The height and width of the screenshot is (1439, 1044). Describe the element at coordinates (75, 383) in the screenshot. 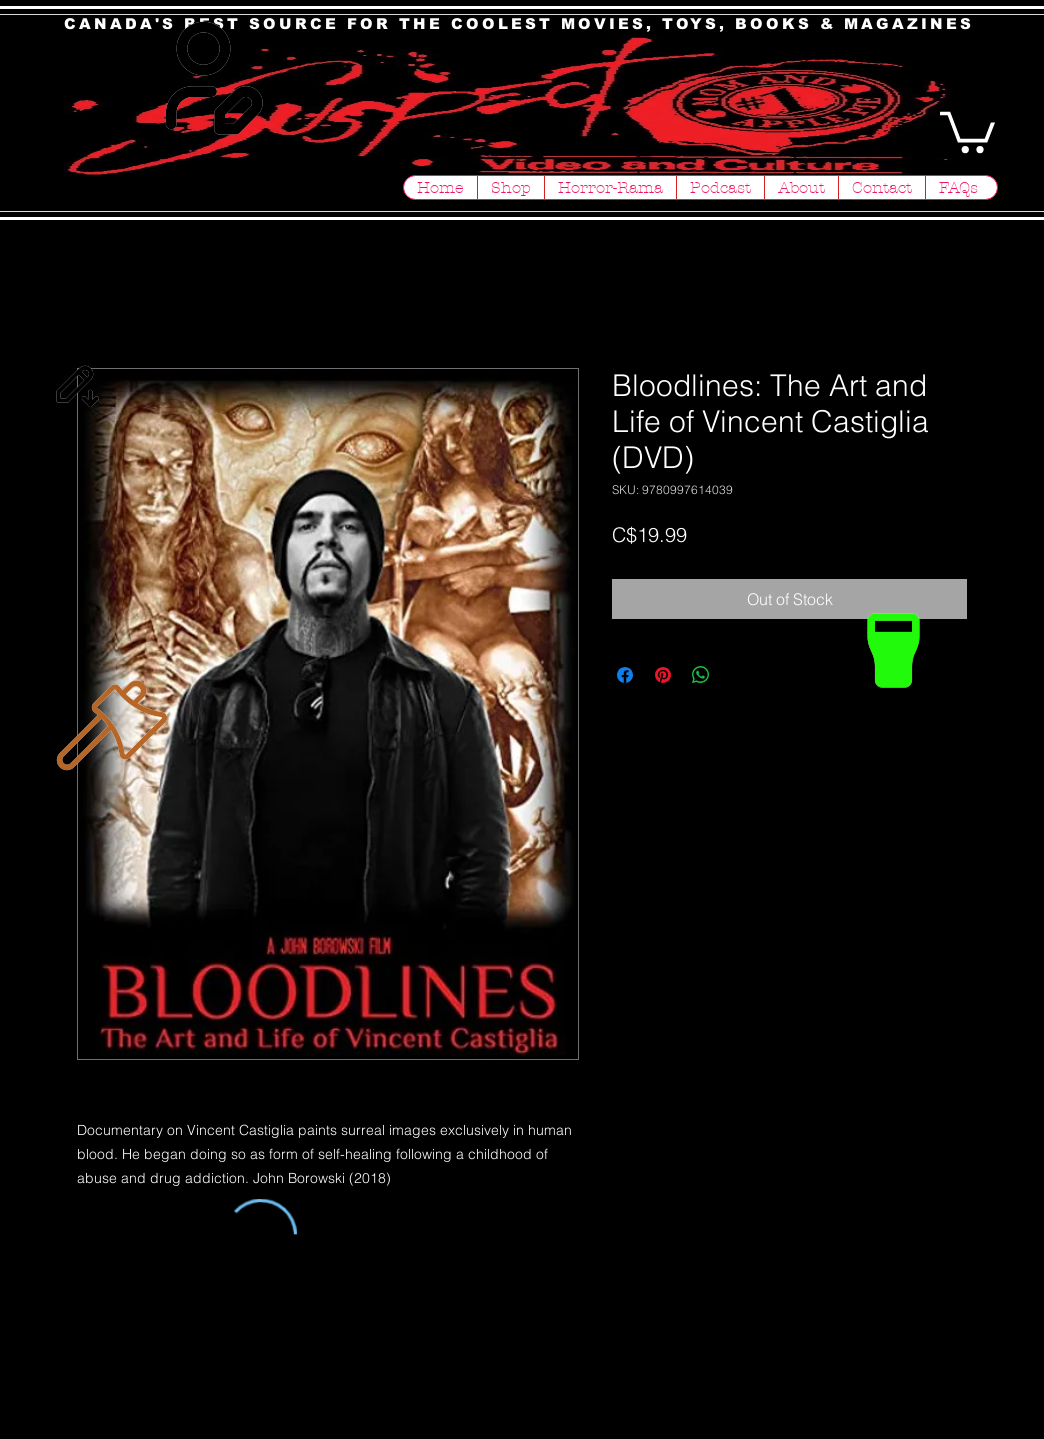

I see `save or submit written content` at that location.